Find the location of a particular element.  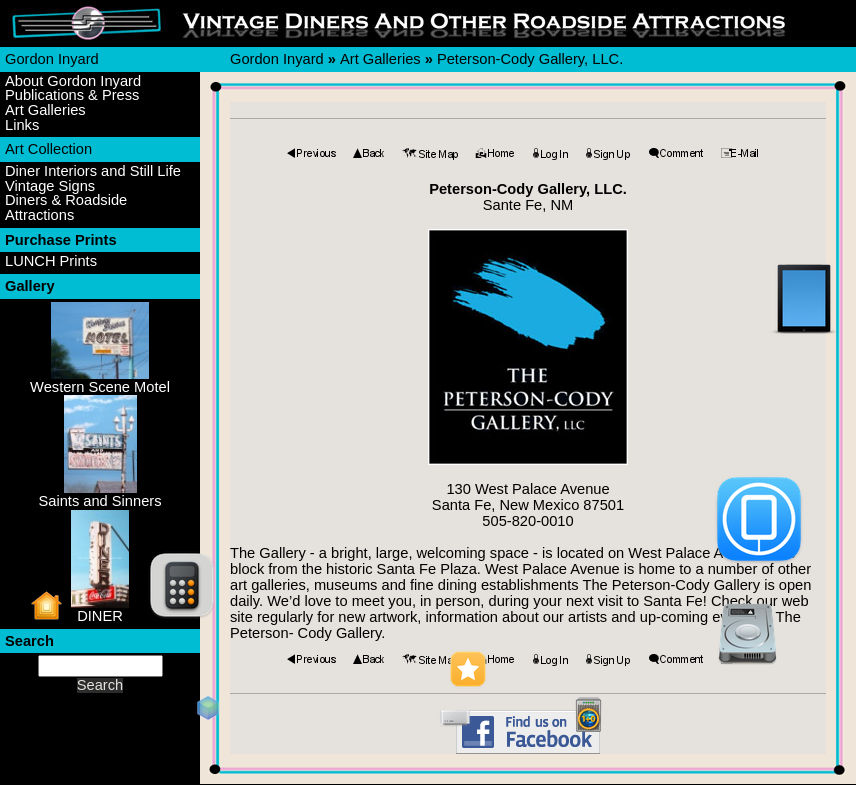

open home settings or preferences is located at coordinates (46, 605).